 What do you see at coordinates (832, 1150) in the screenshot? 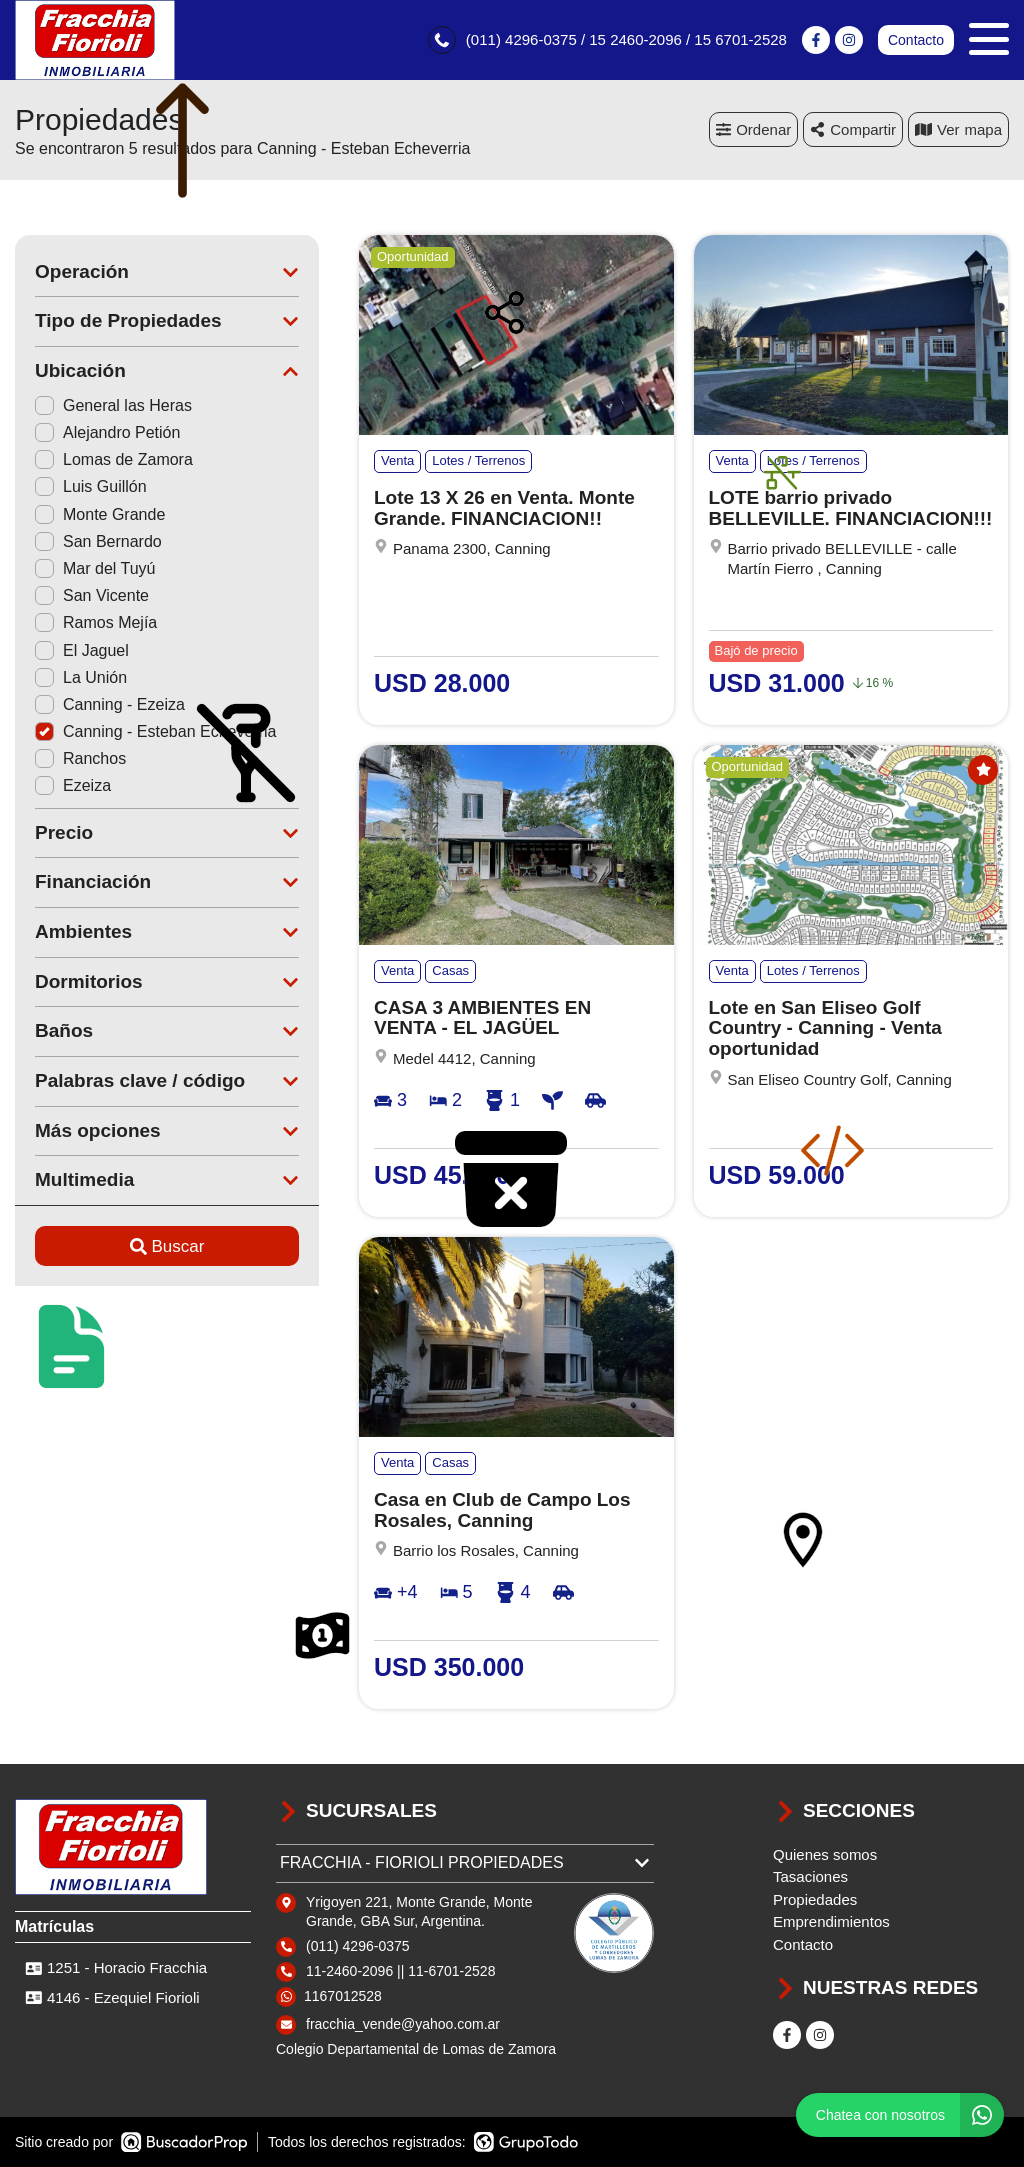
I see `view or edit source code` at bounding box center [832, 1150].